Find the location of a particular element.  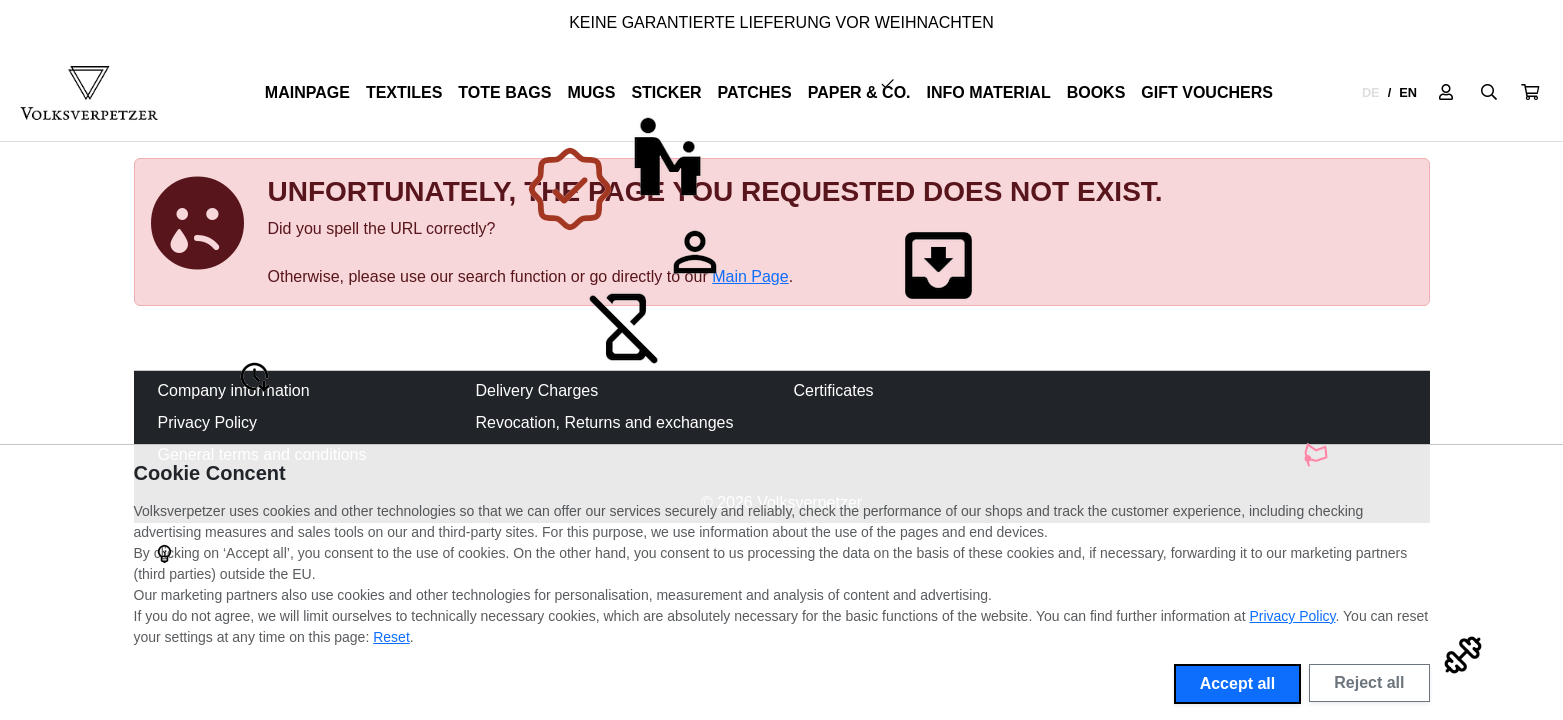

download or export time/schedule data is located at coordinates (254, 376).